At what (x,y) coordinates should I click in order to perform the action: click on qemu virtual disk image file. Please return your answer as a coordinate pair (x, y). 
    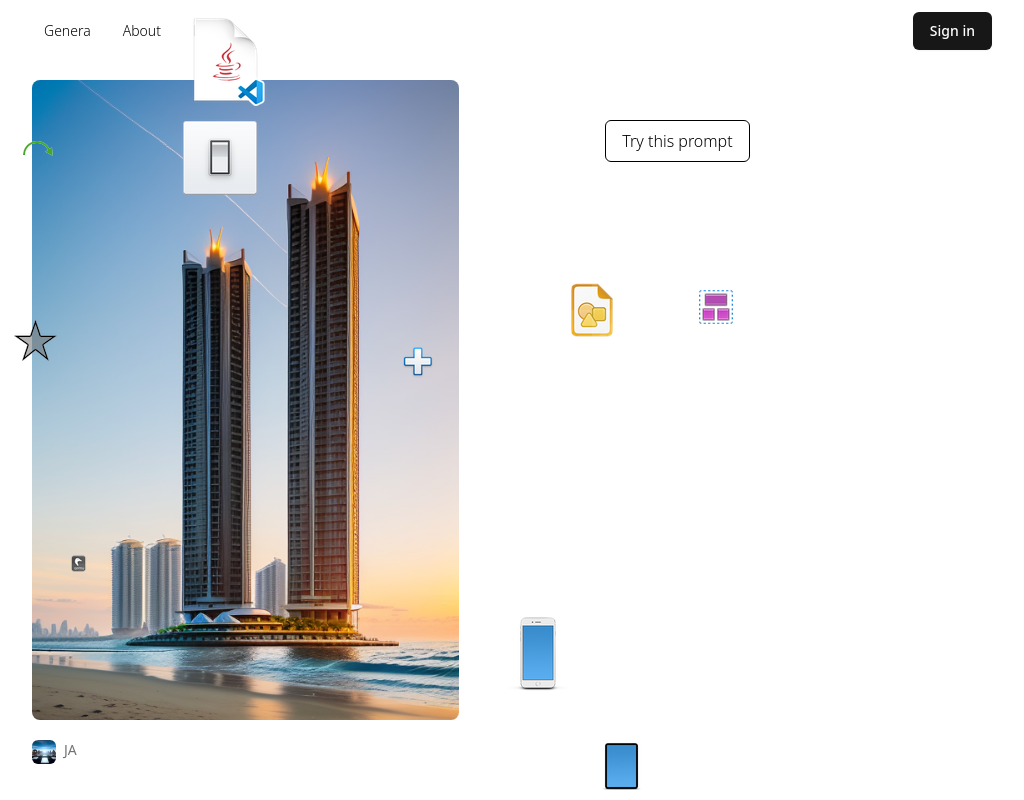
    Looking at the image, I should click on (78, 563).